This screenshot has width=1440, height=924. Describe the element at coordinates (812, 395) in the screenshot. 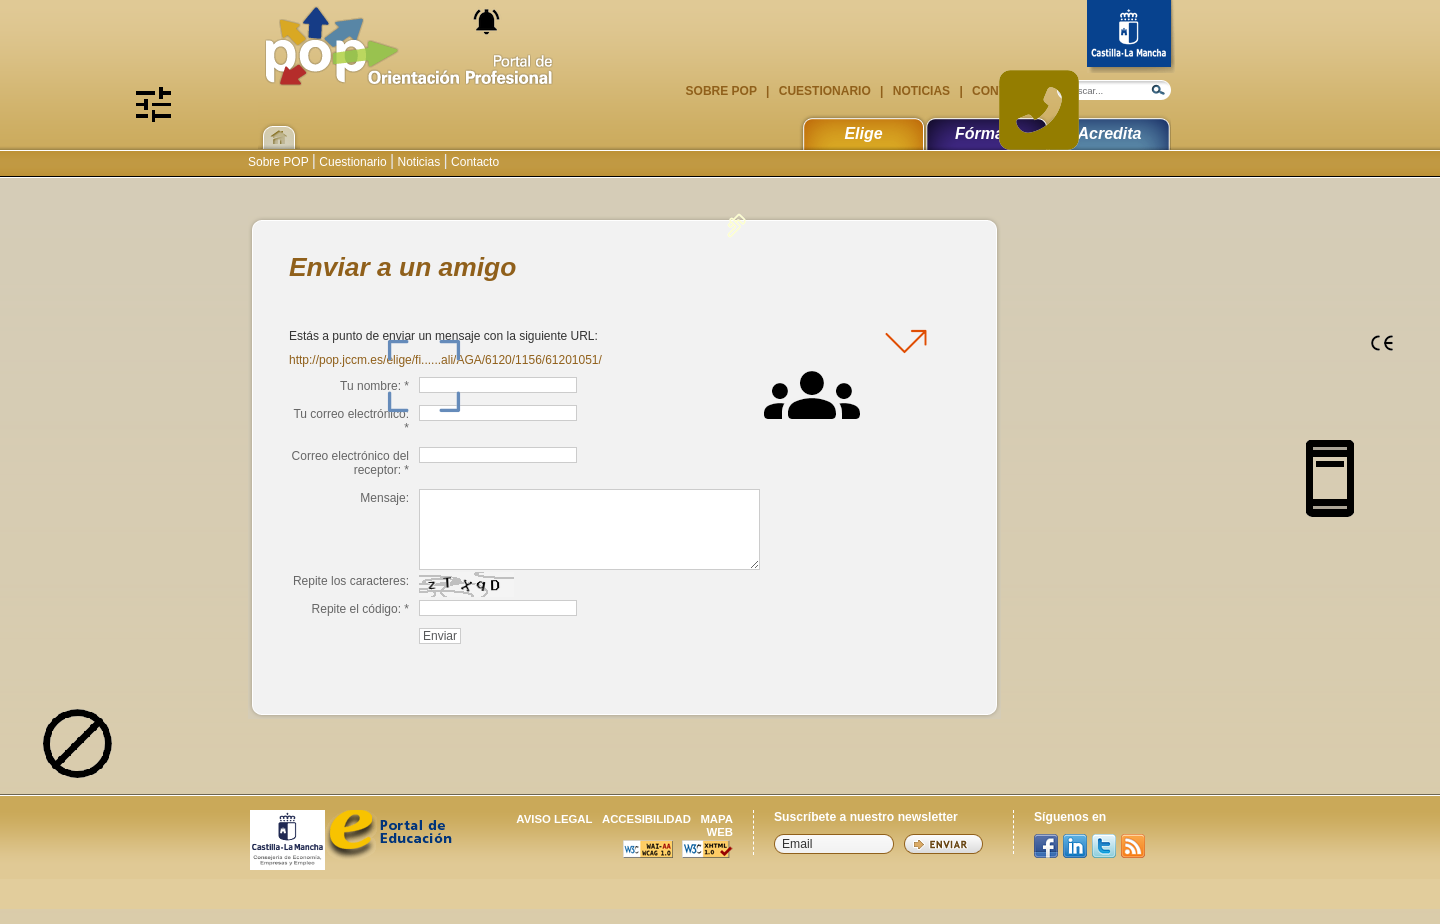

I see `view or manage groups` at that location.